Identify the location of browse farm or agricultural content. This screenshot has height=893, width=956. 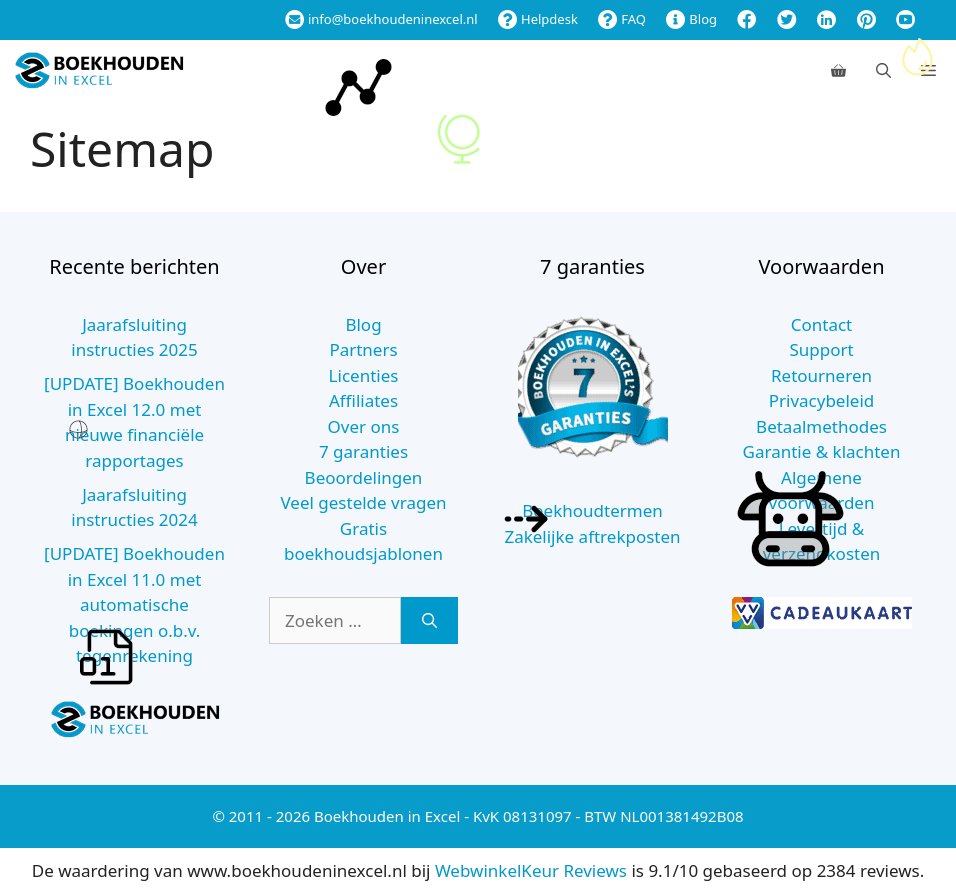
(790, 520).